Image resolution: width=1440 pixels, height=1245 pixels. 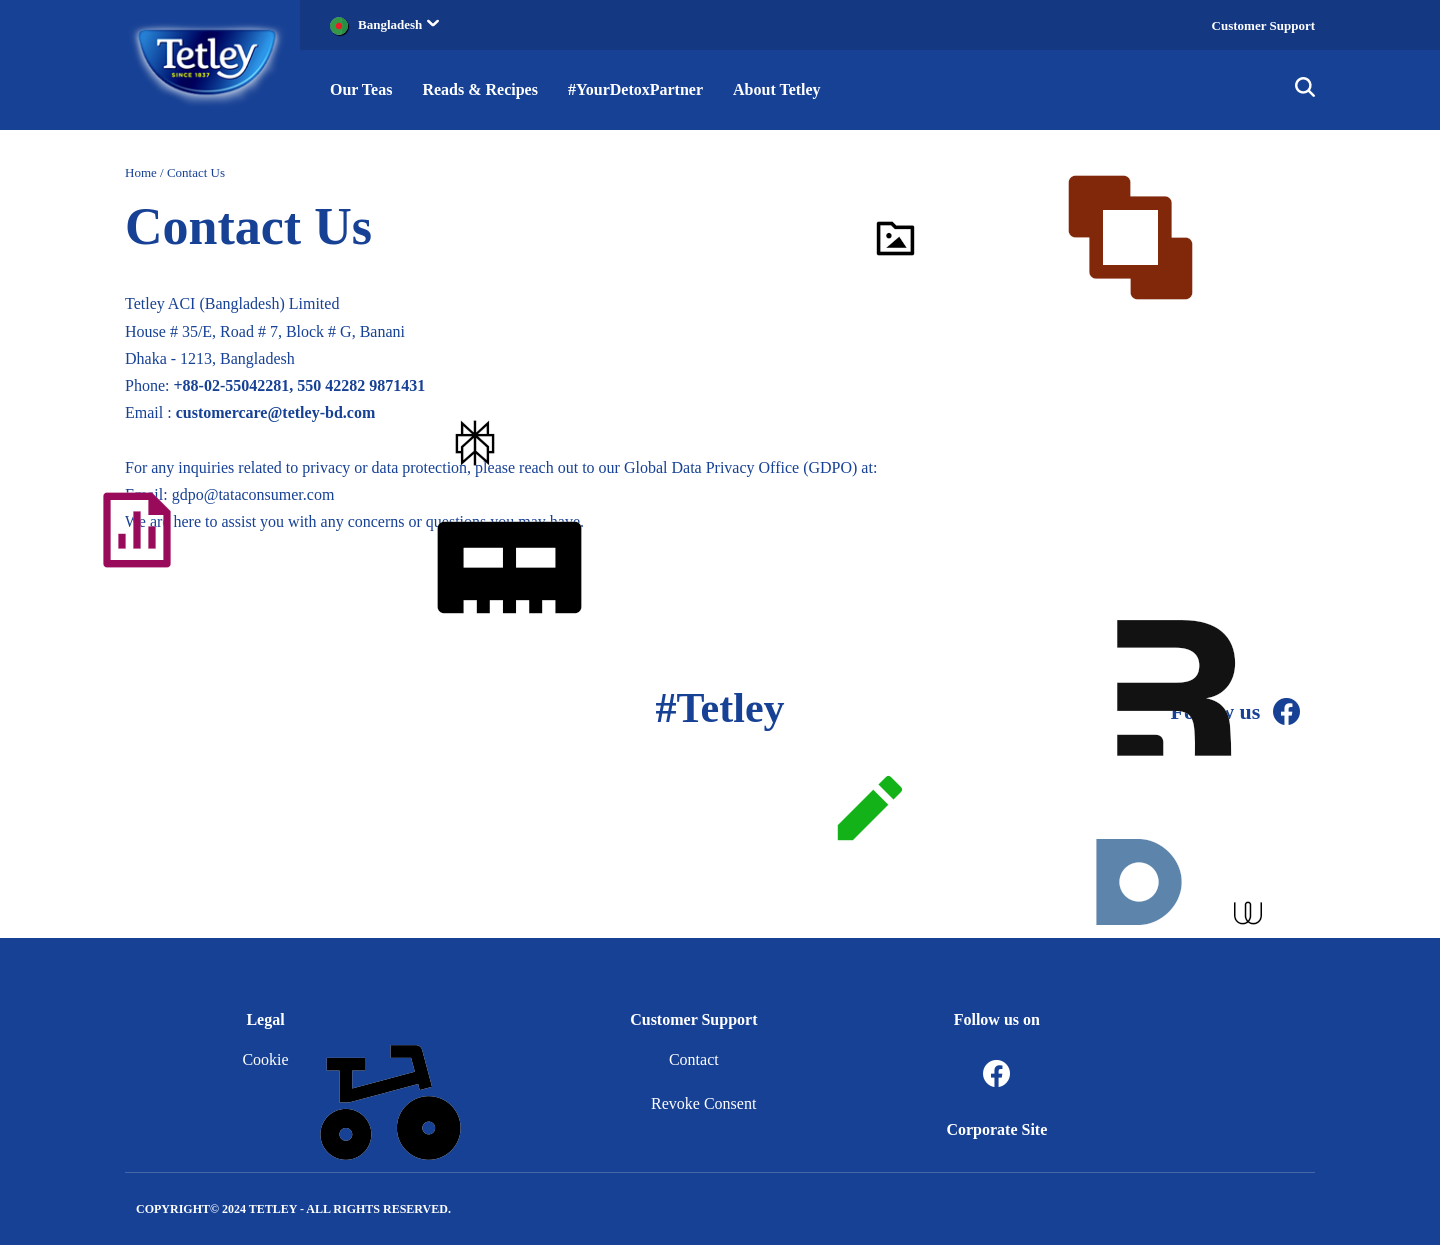 What do you see at coordinates (390, 1102) in the screenshot?
I see `view nearby bike rental stations` at bounding box center [390, 1102].